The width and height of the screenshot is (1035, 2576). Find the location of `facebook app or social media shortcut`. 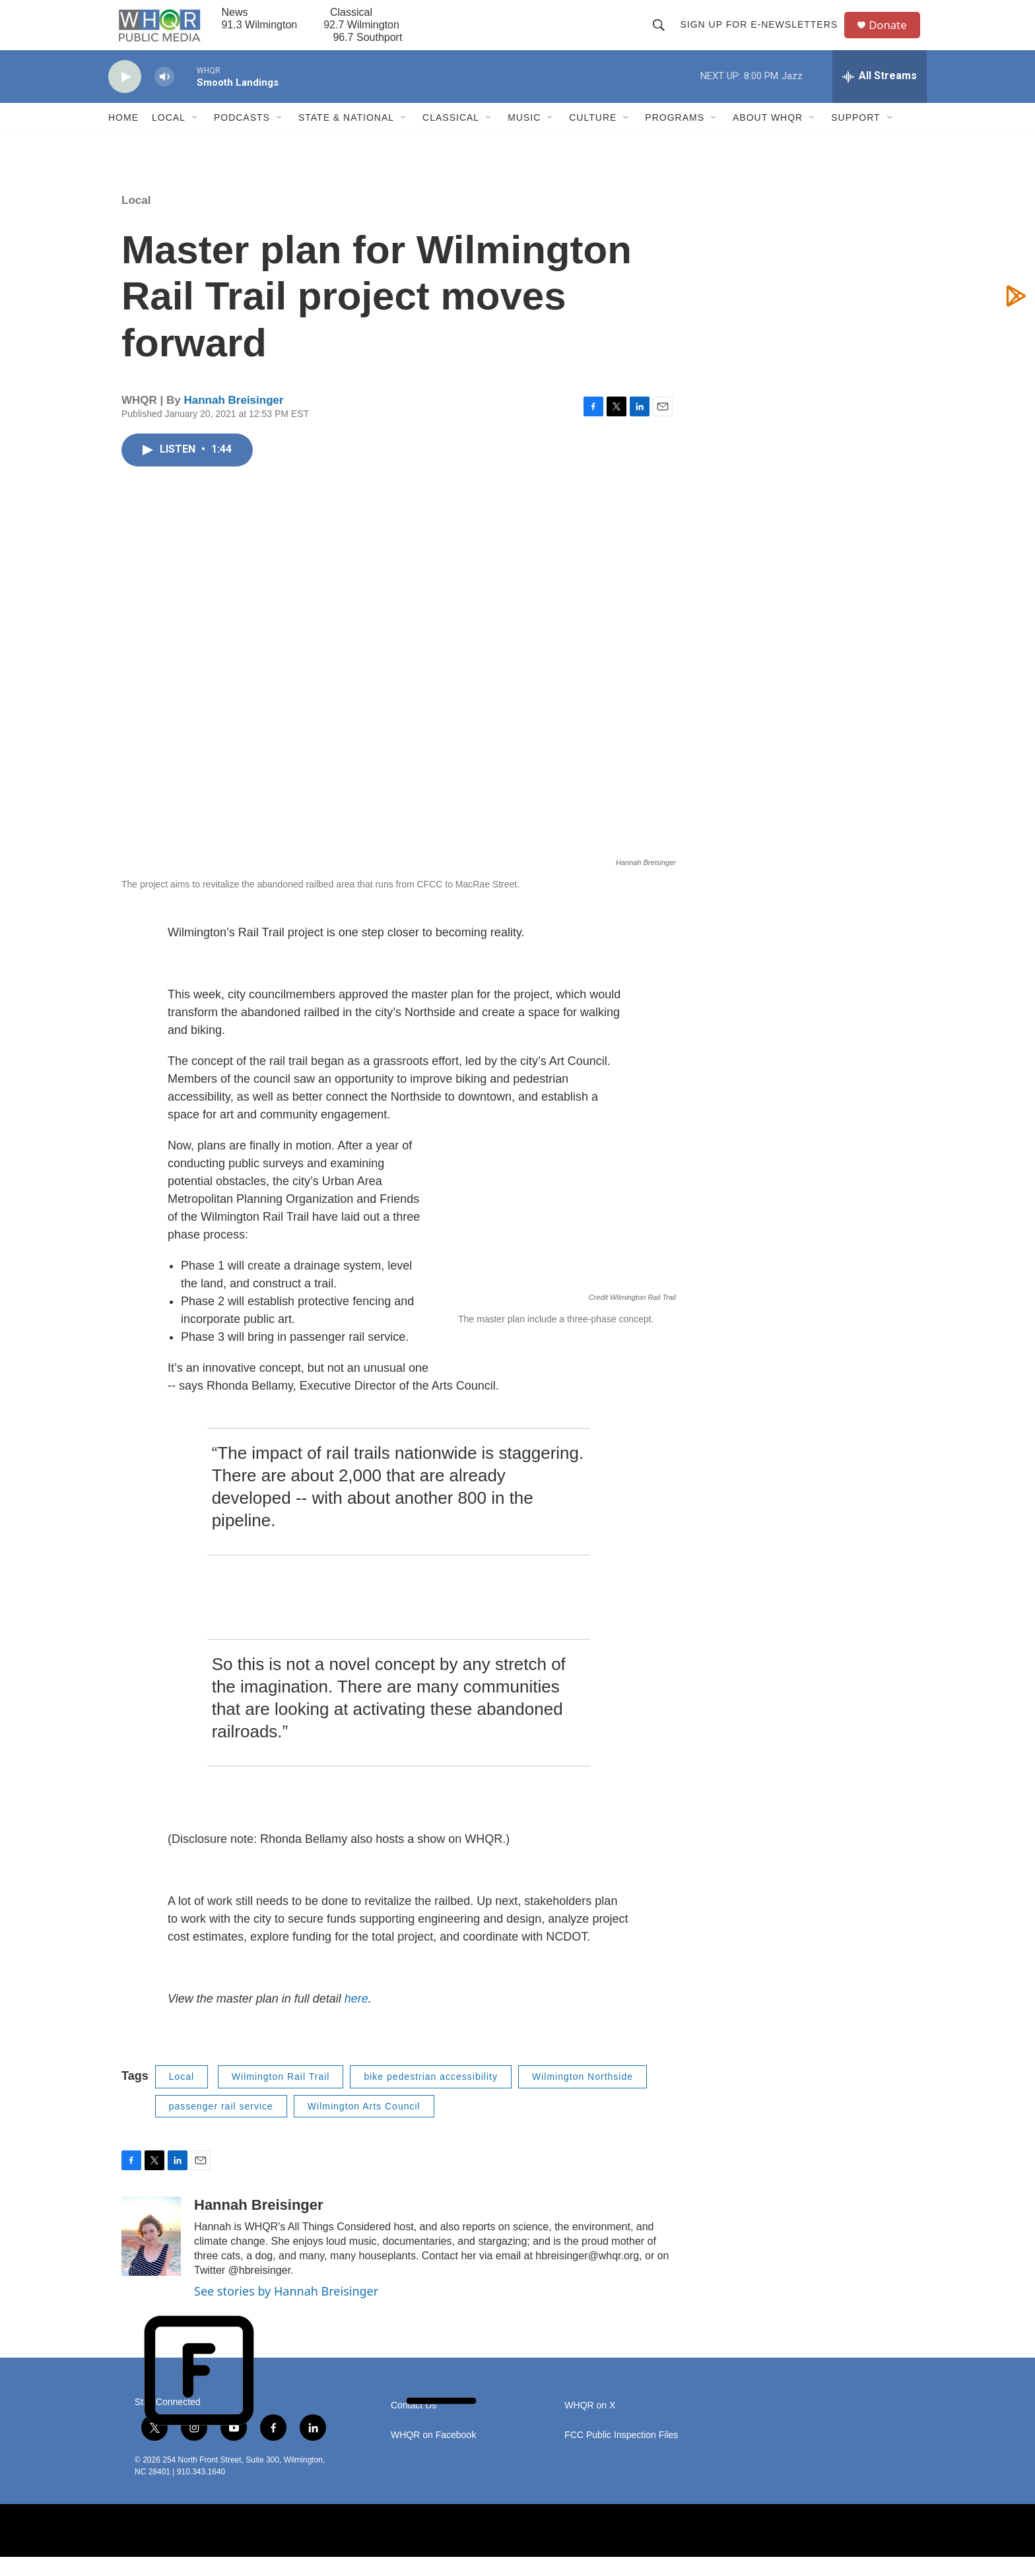

facebook app or social media shortcut is located at coordinates (199, 2370).